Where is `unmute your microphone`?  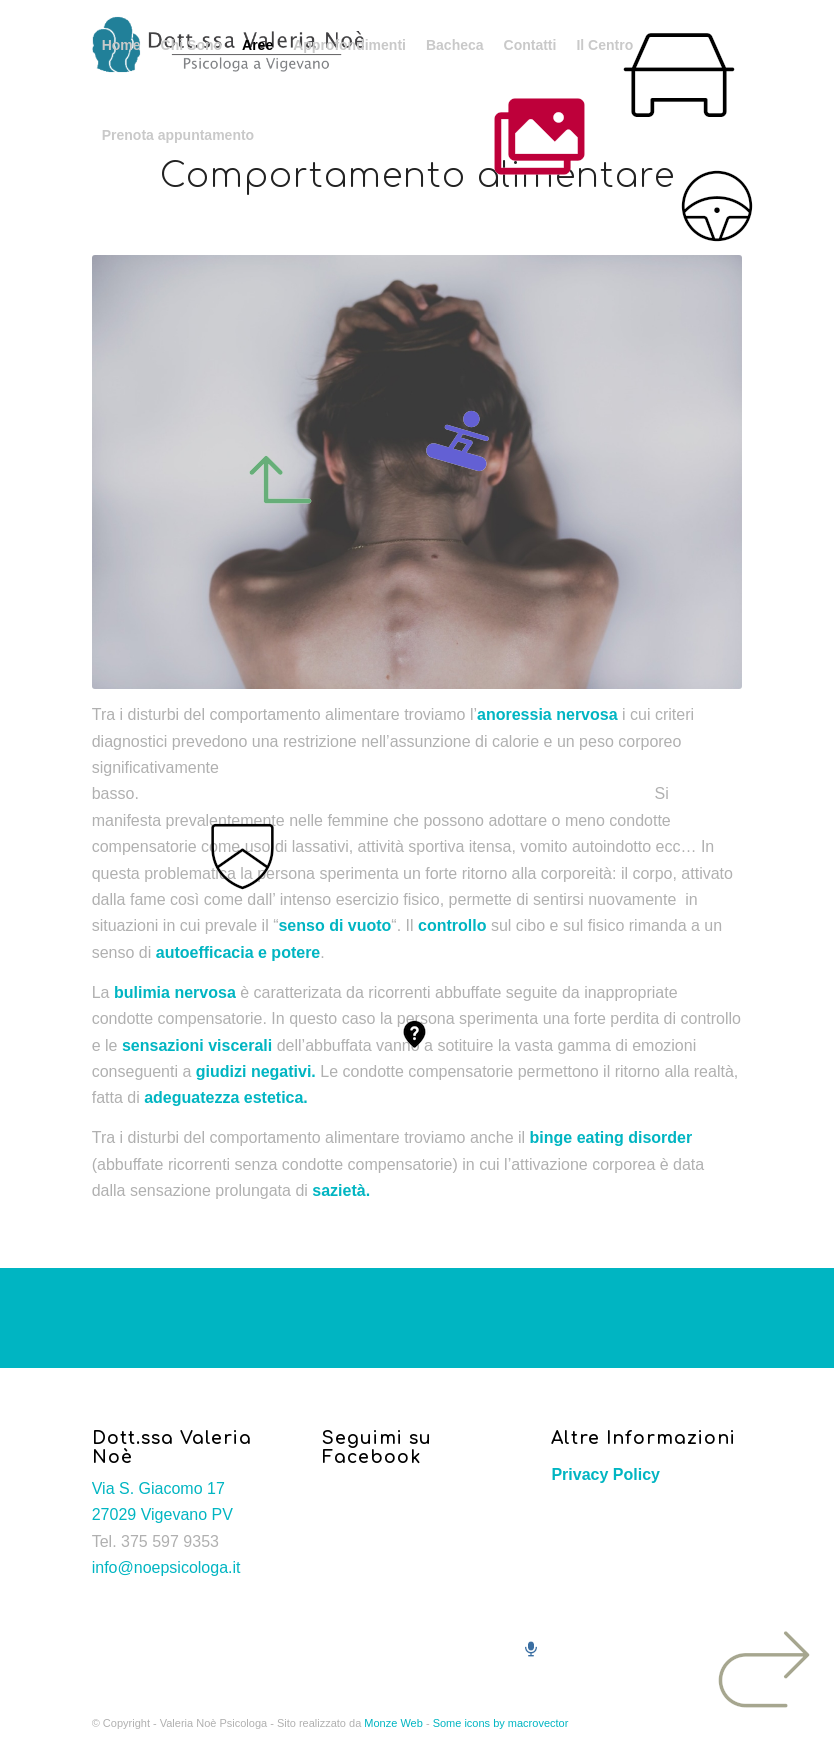 unmute your microphone is located at coordinates (531, 1649).